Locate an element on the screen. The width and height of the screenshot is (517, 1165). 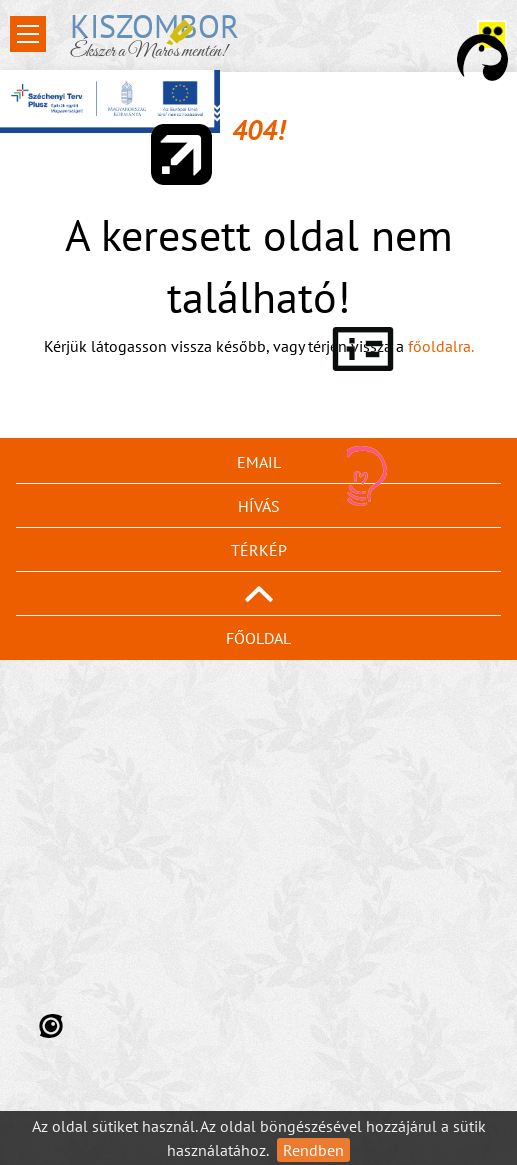
highlight or mark up text is located at coordinates (180, 33).